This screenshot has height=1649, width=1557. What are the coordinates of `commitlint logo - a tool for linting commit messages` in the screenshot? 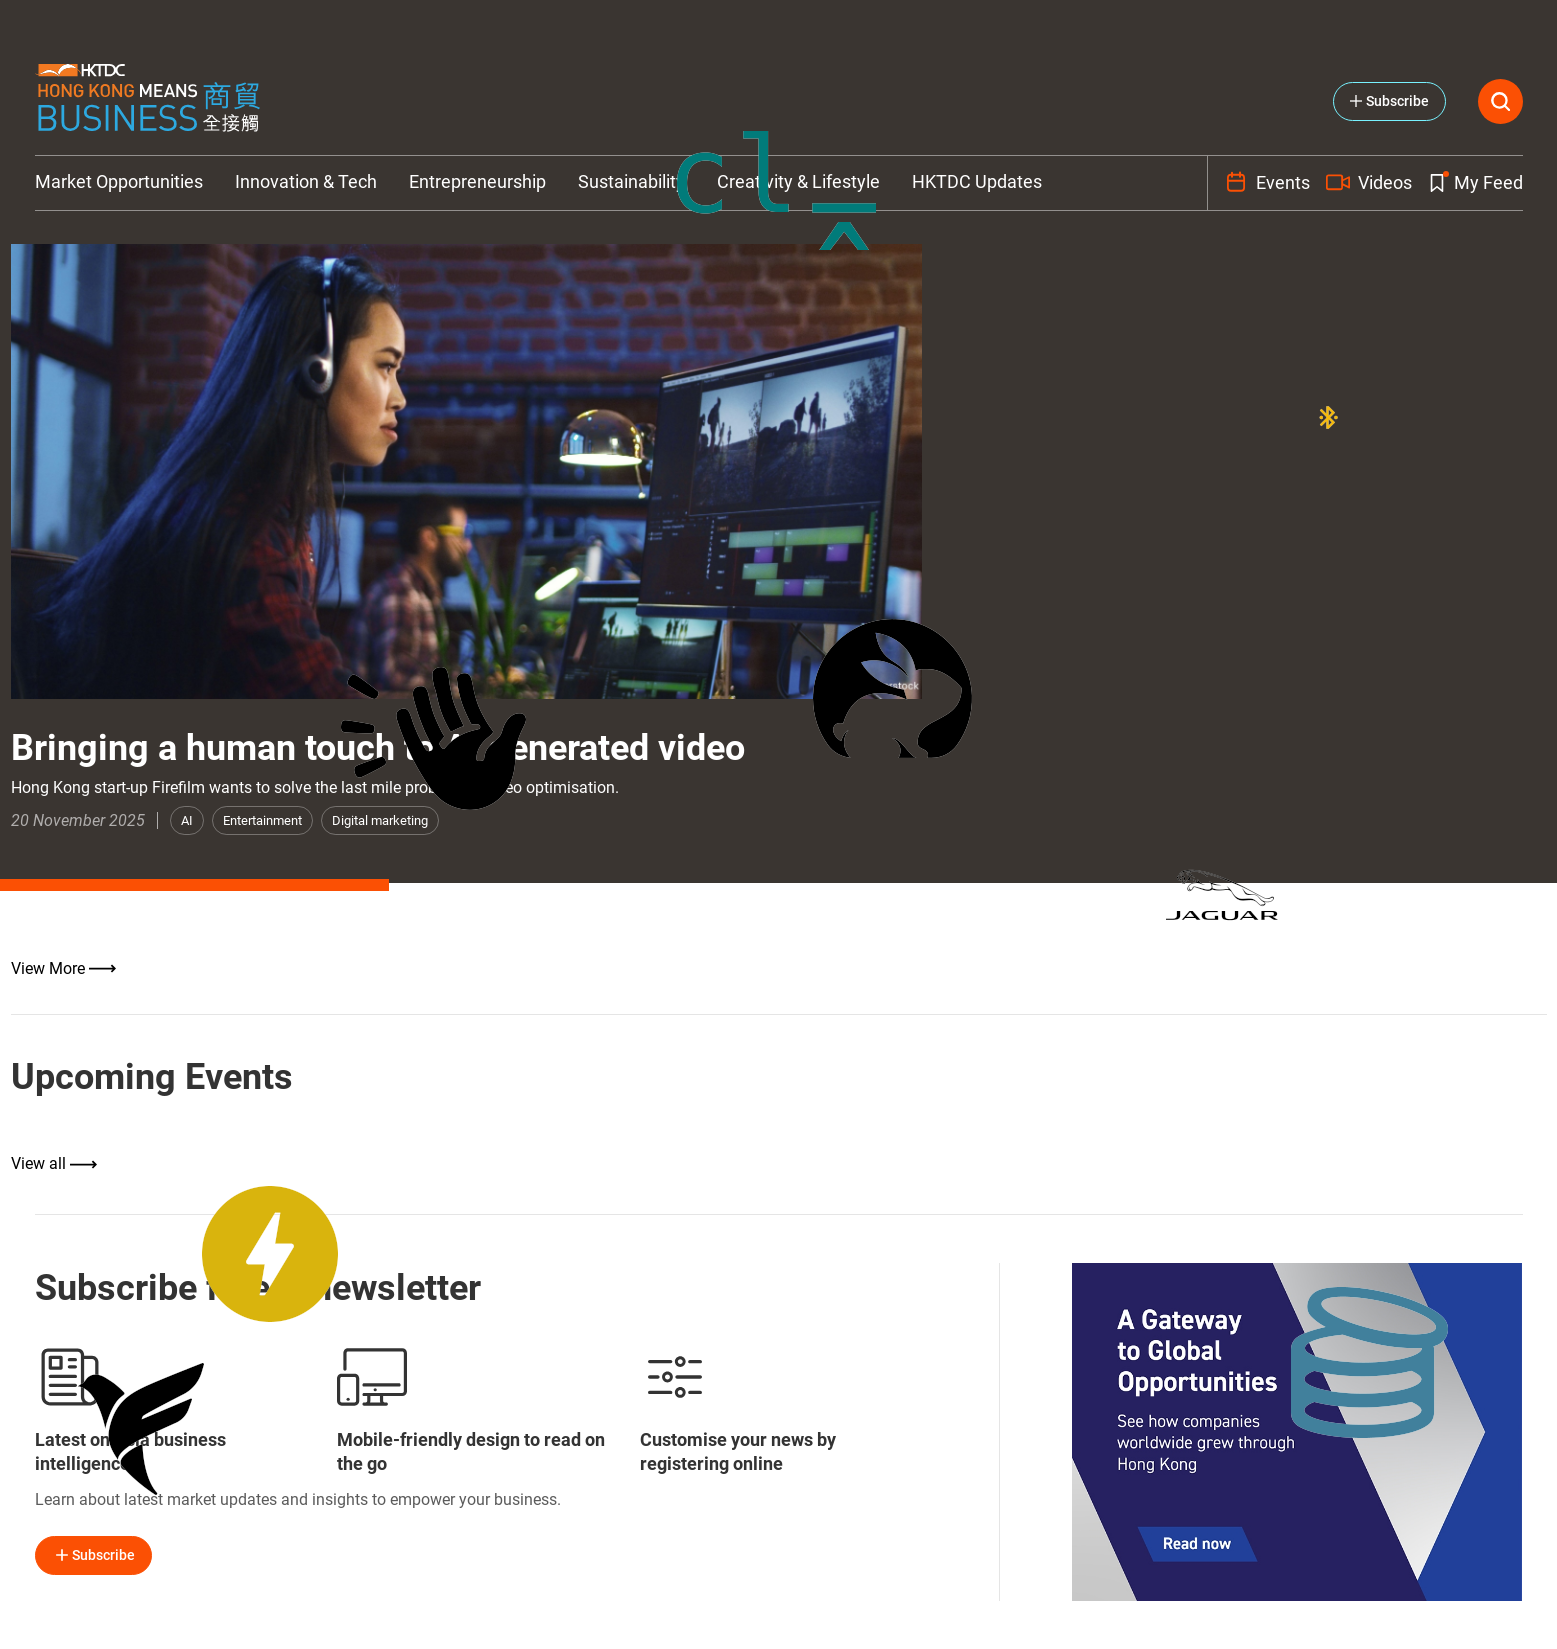 It's located at (776, 190).